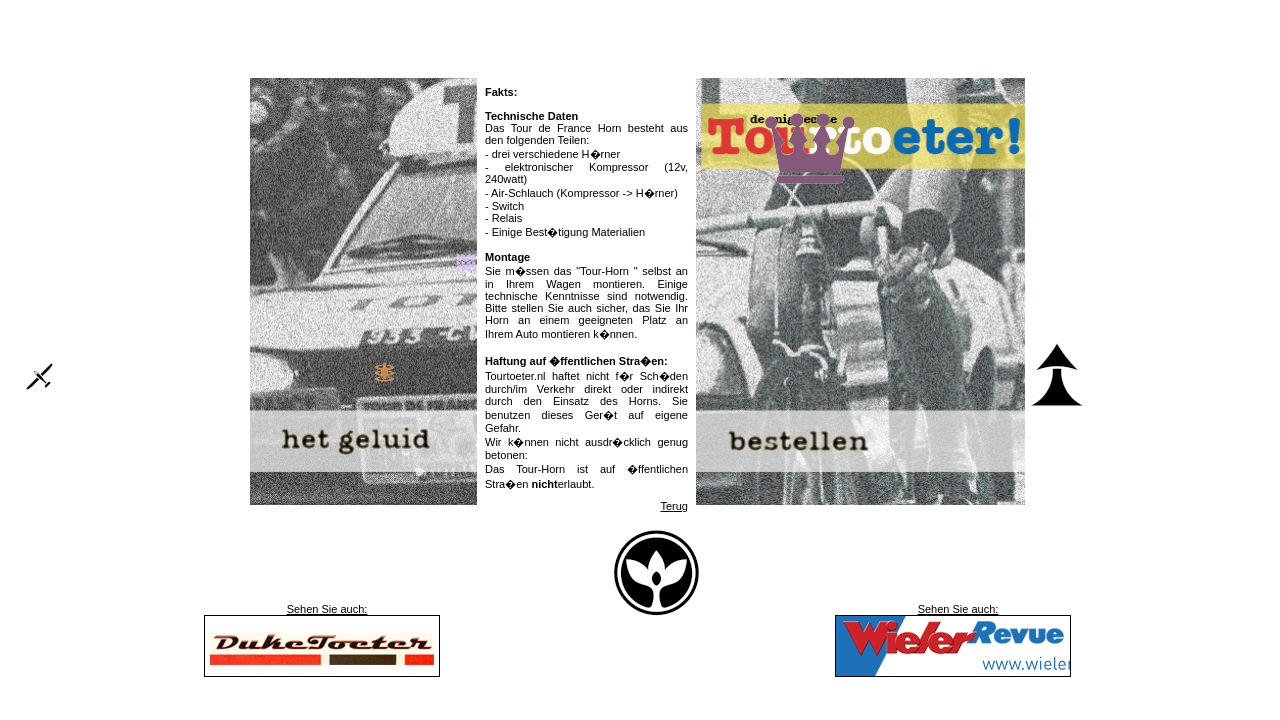  I want to click on decorative geometric pattern element, so click(466, 263).